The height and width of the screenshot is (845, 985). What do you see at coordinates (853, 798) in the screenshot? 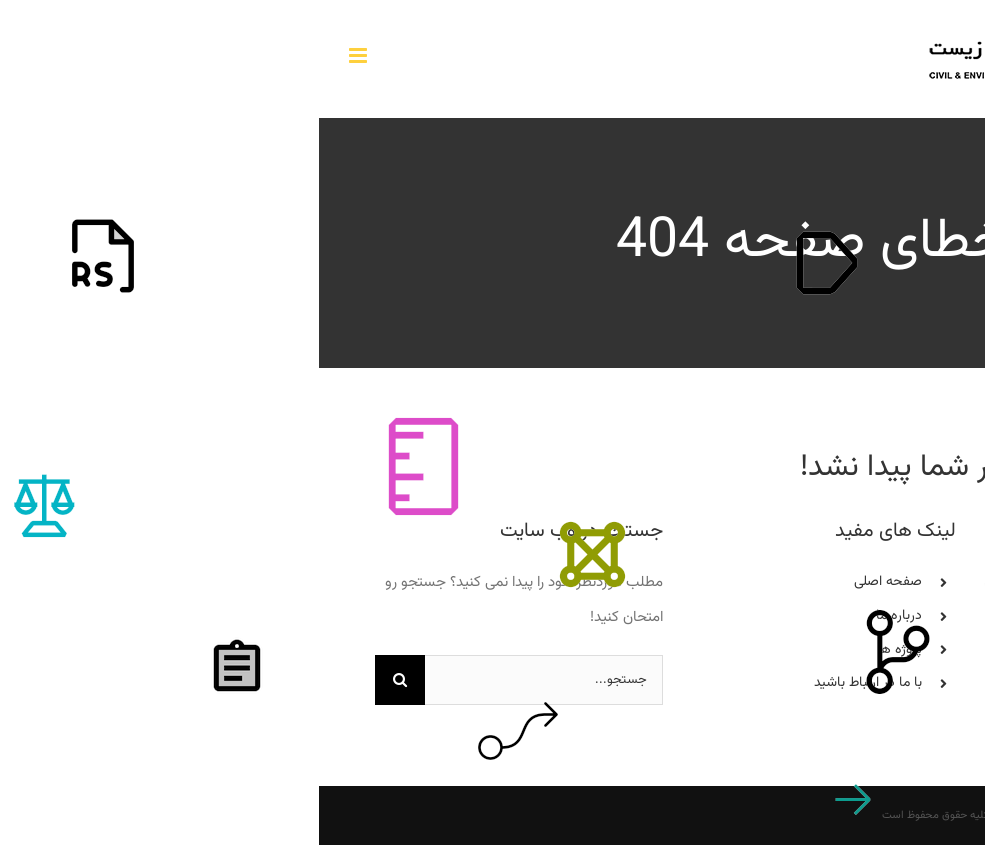
I see `navigate to the next item or screen` at bounding box center [853, 798].